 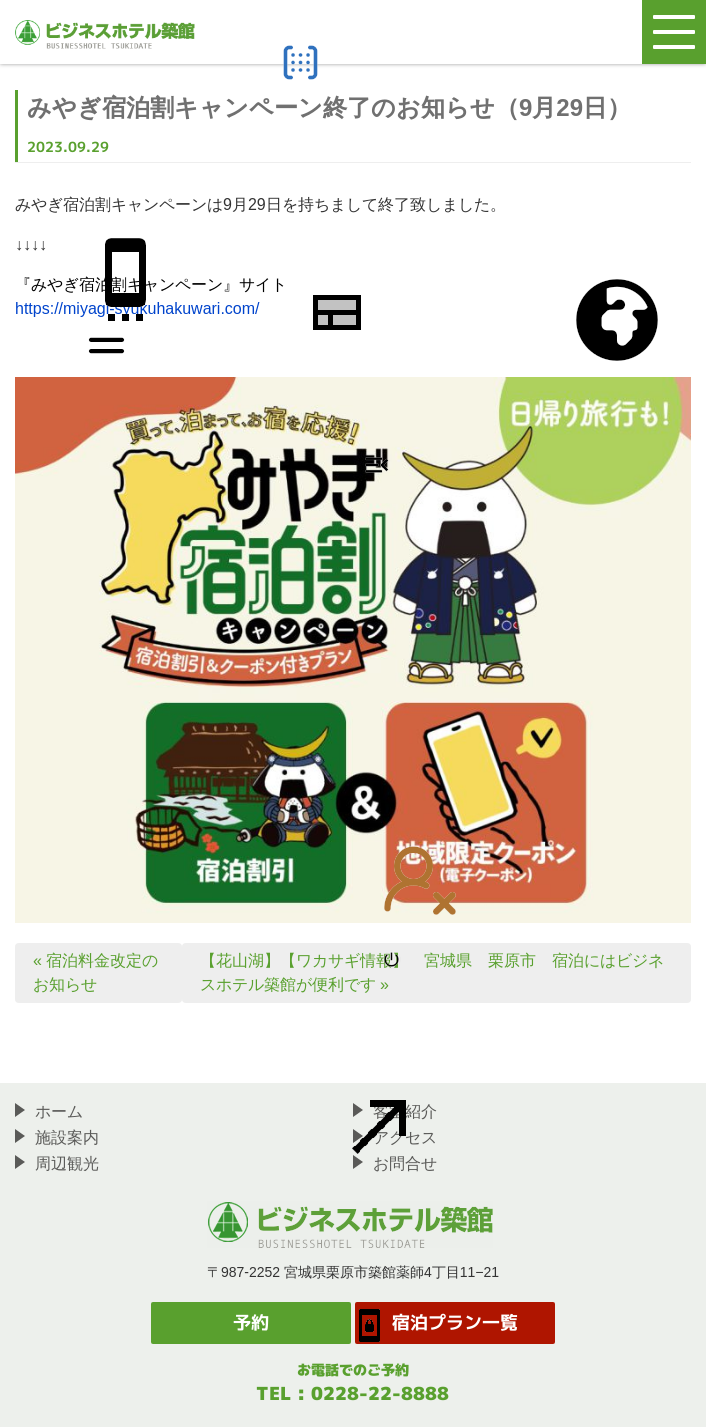 What do you see at coordinates (381, 1125) in the screenshot?
I see `navigate to external link` at bounding box center [381, 1125].